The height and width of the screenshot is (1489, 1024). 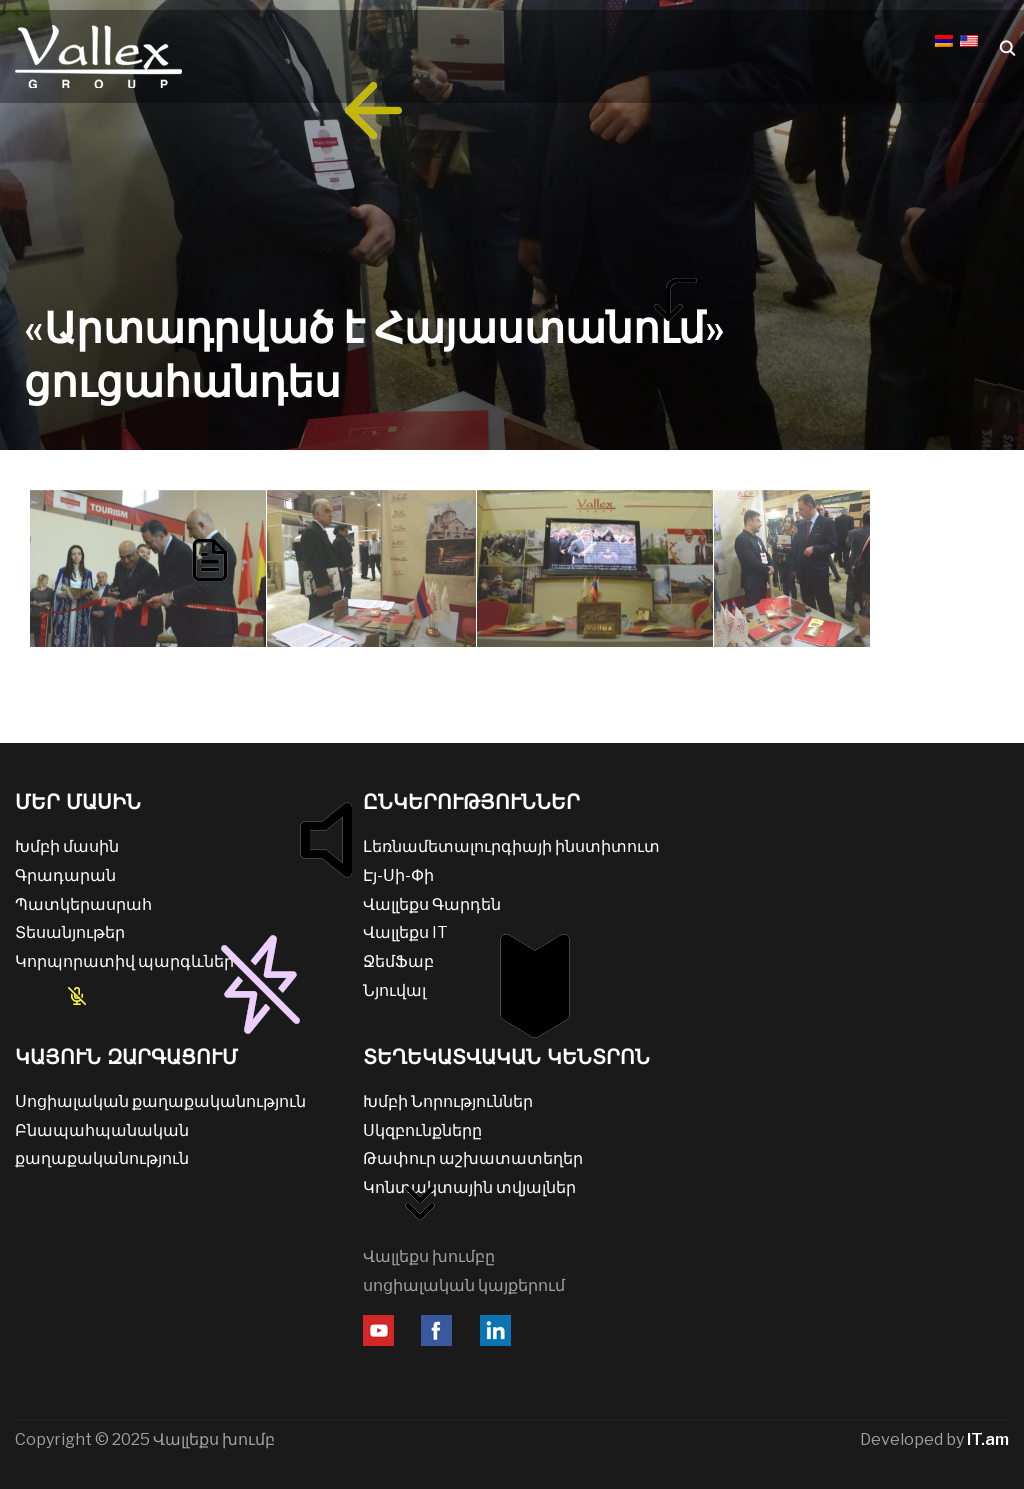 What do you see at coordinates (373, 110) in the screenshot?
I see `go back to the previous screen` at bounding box center [373, 110].